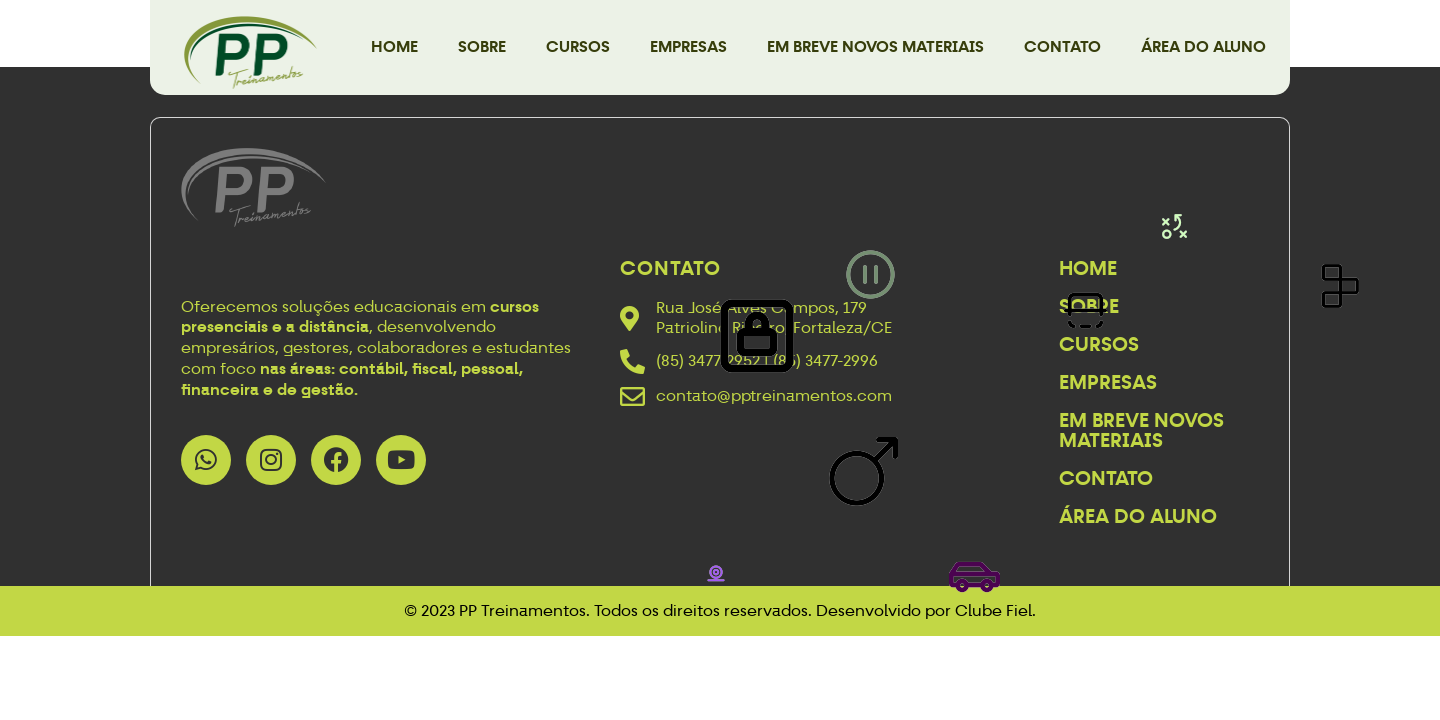 The height and width of the screenshot is (720, 1440). What do you see at coordinates (1173, 226) in the screenshot?
I see `view game plan or strategy options` at bounding box center [1173, 226].